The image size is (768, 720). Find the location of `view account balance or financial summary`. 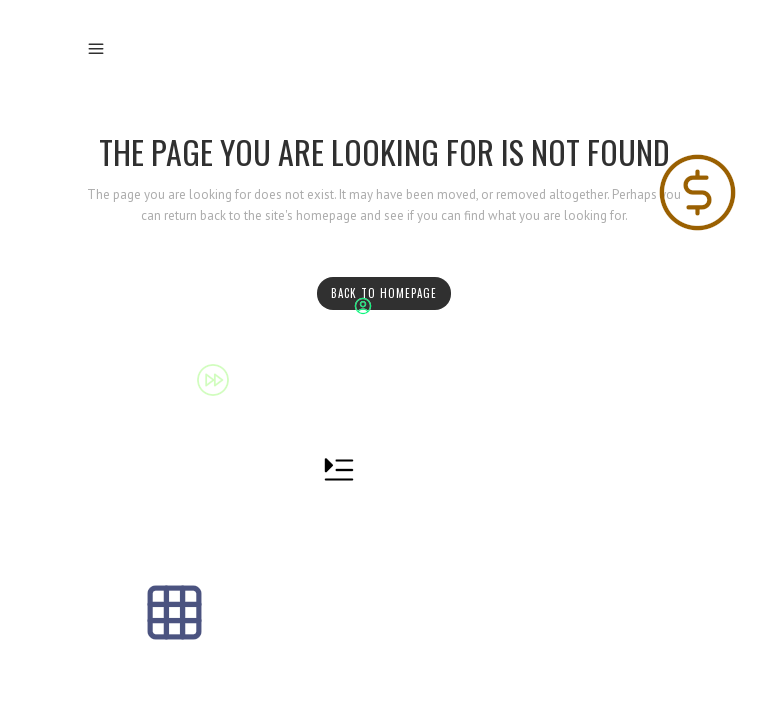

view account balance or financial summary is located at coordinates (697, 192).